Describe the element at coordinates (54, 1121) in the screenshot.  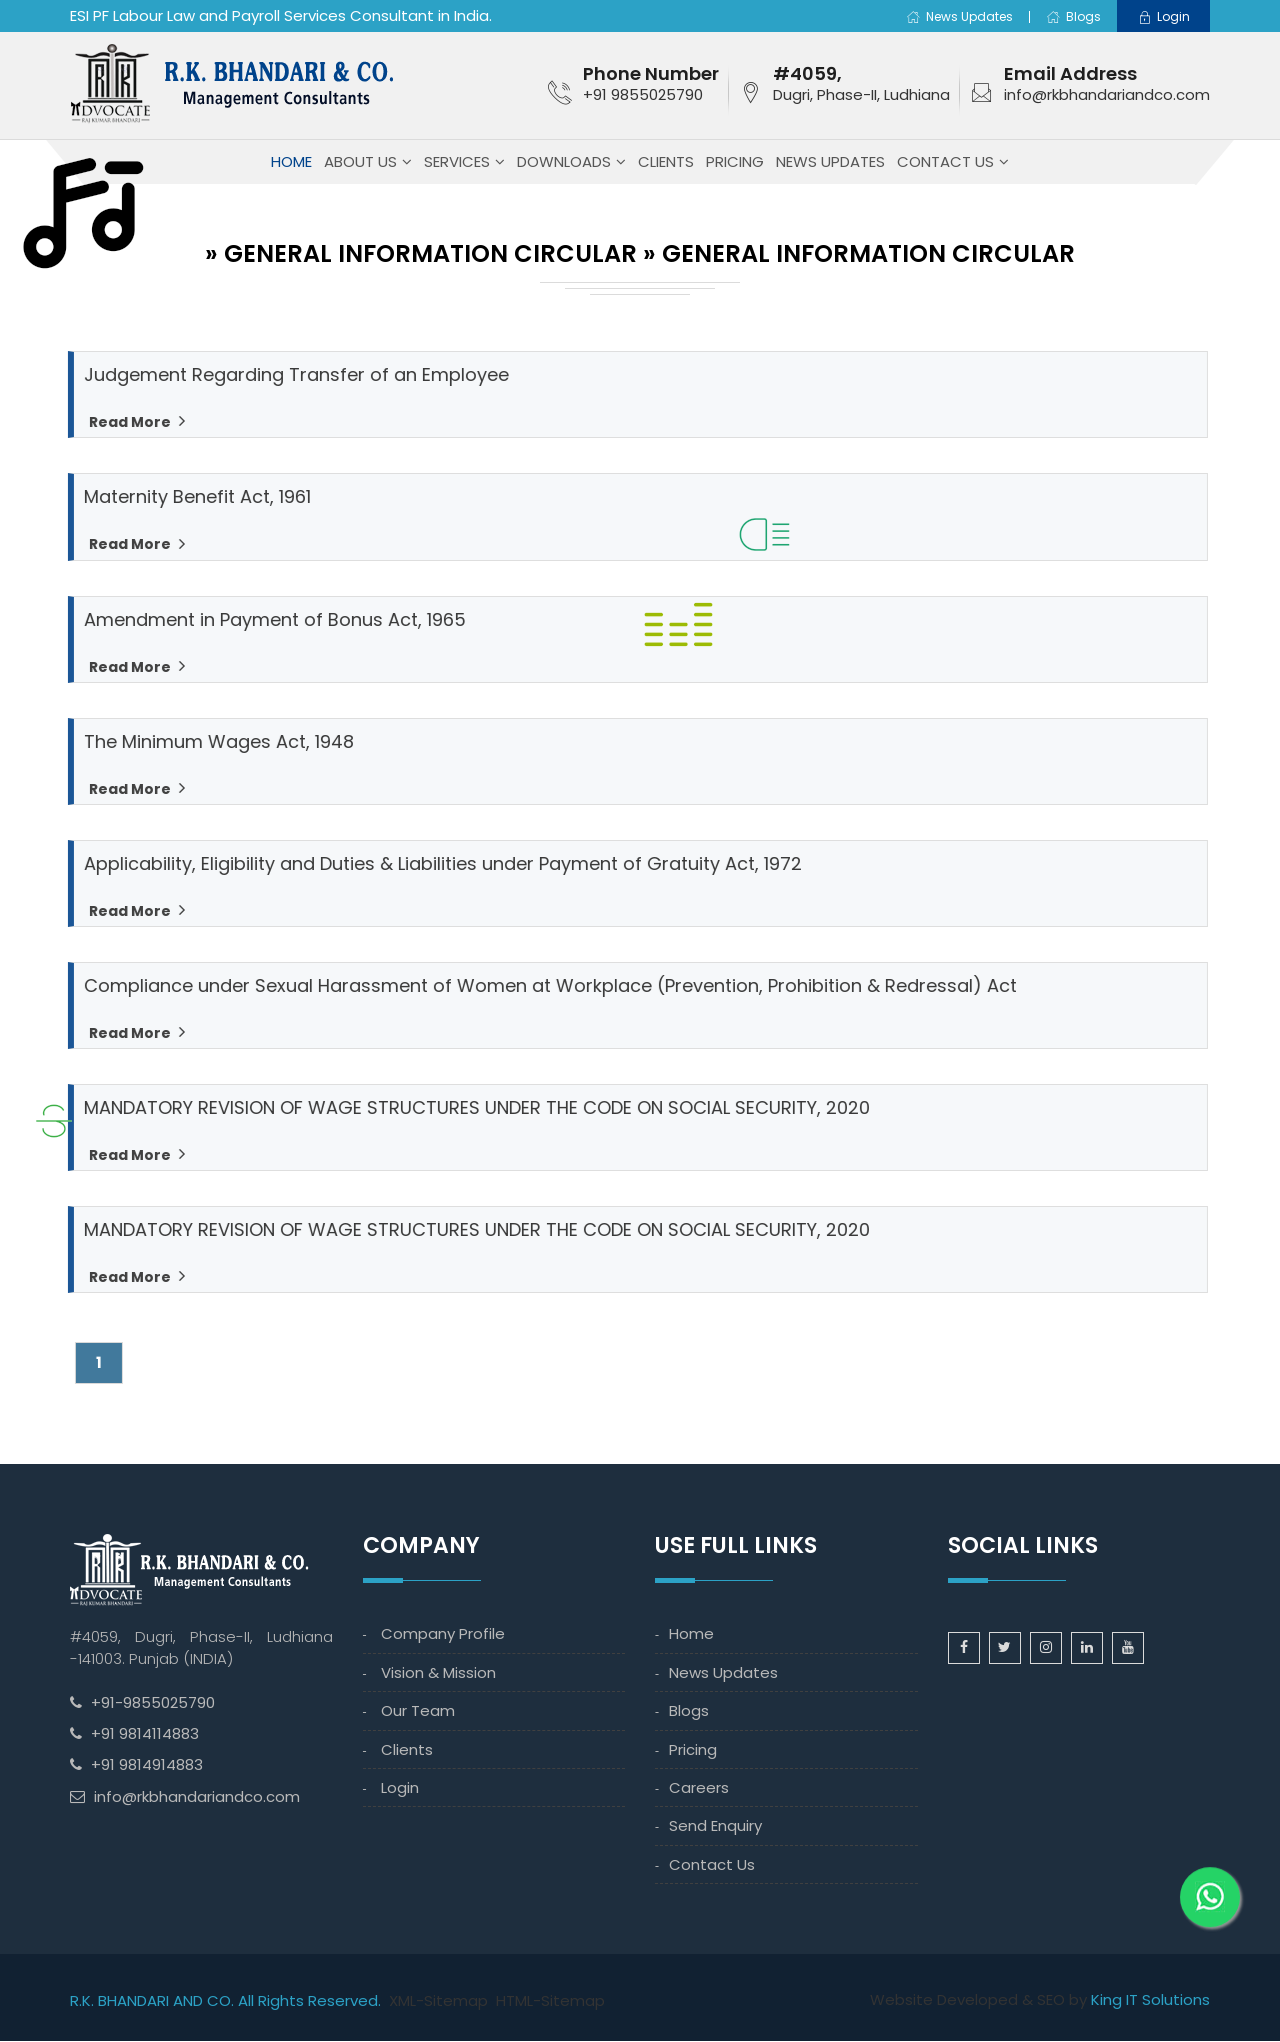
I see `apply strikethrough formatting to selected text` at that location.